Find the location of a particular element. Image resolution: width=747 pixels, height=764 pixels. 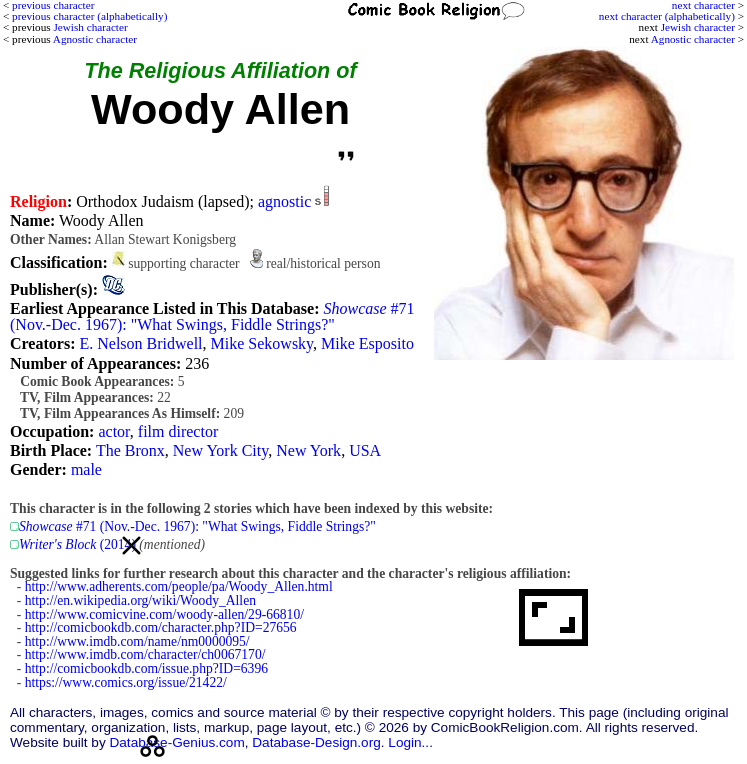

view connected items or groups is located at coordinates (152, 746).